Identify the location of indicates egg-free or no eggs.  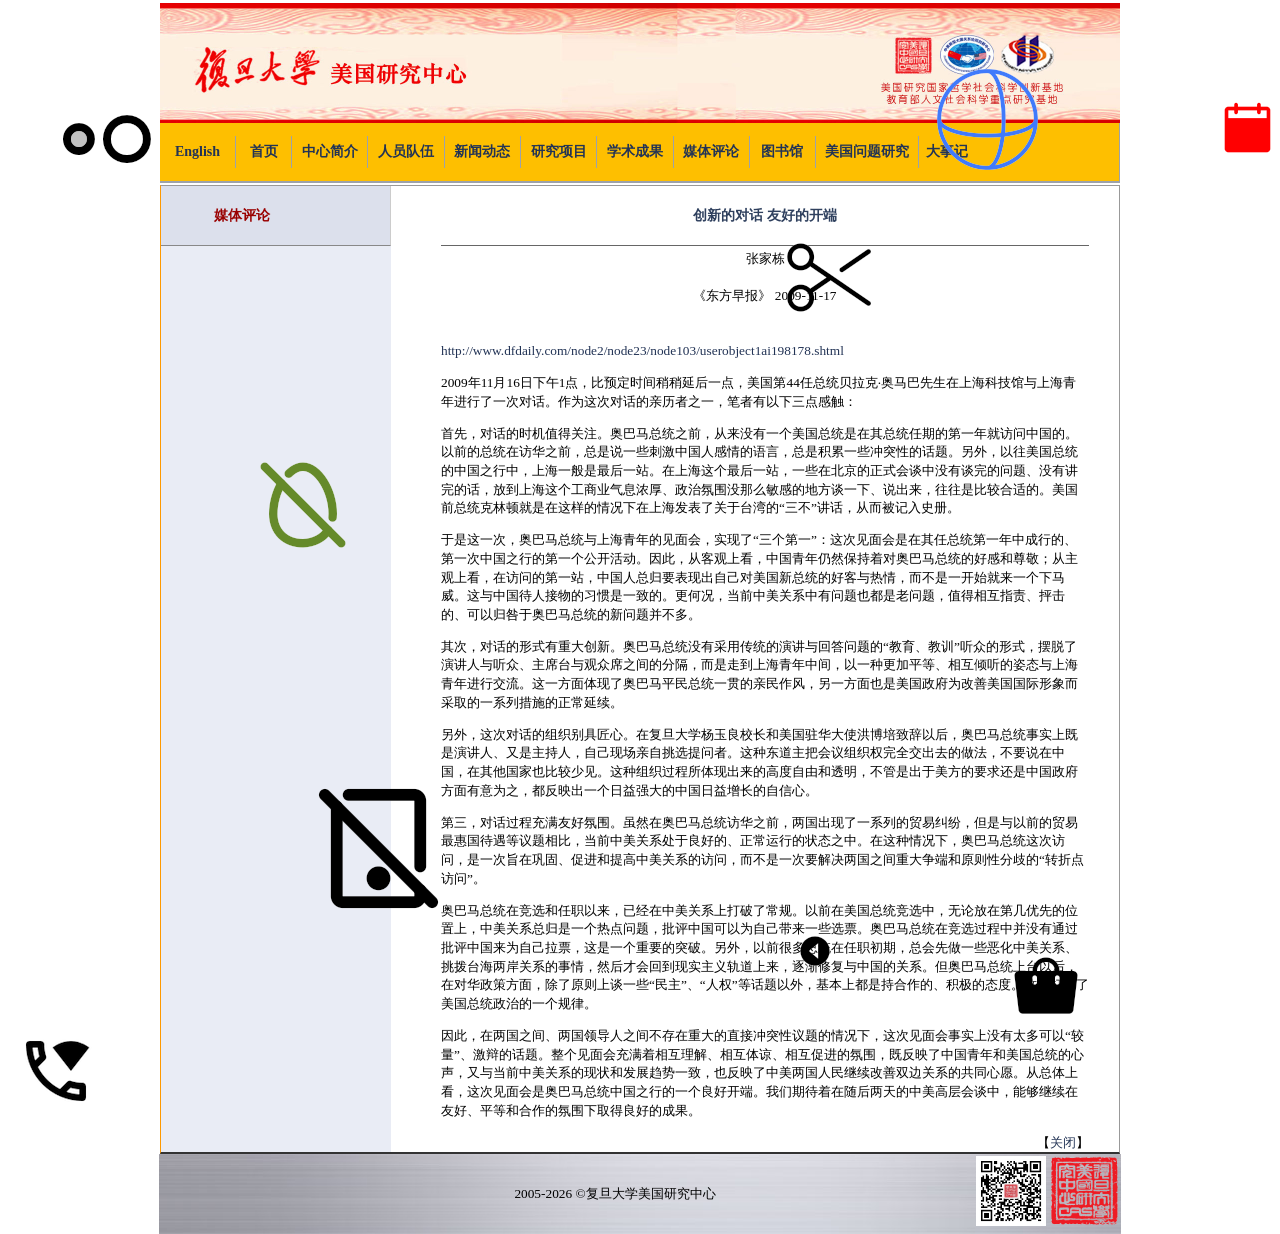
(303, 505).